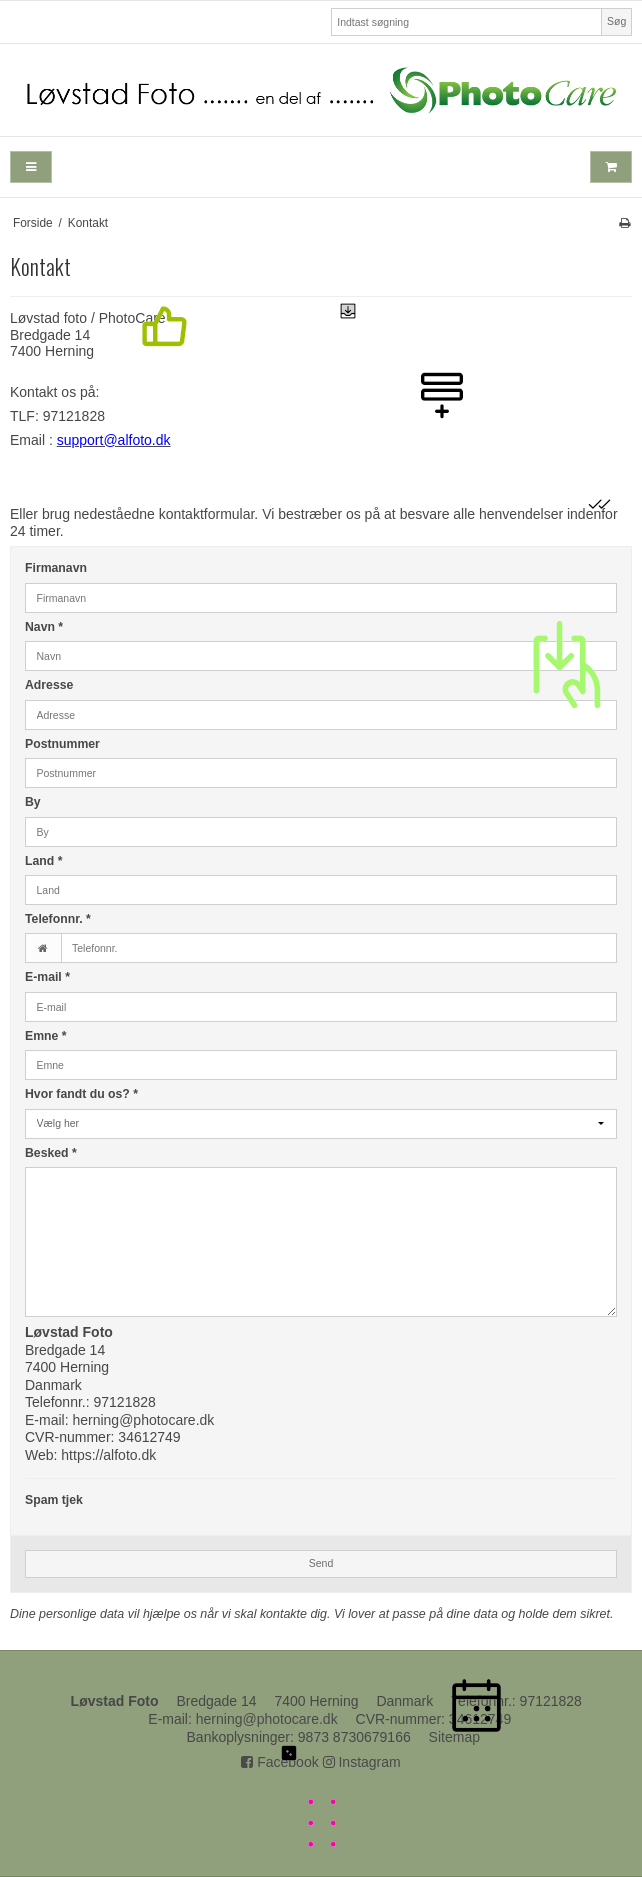  What do you see at coordinates (476, 1707) in the screenshot?
I see `view calendar events` at bounding box center [476, 1707].